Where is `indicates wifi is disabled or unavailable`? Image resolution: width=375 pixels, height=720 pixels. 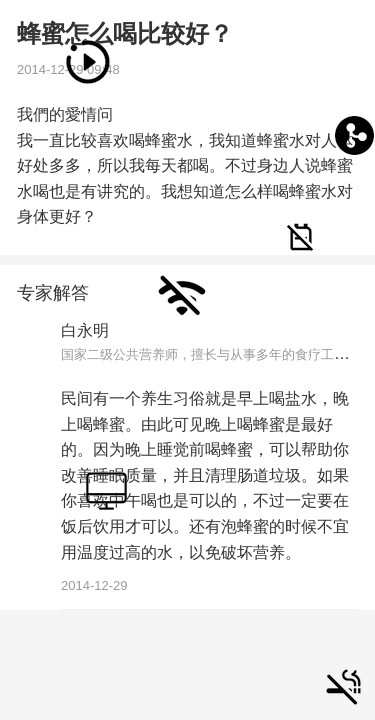 indicates wifi is disabled or unavailable is located at coordinates (182, 298).